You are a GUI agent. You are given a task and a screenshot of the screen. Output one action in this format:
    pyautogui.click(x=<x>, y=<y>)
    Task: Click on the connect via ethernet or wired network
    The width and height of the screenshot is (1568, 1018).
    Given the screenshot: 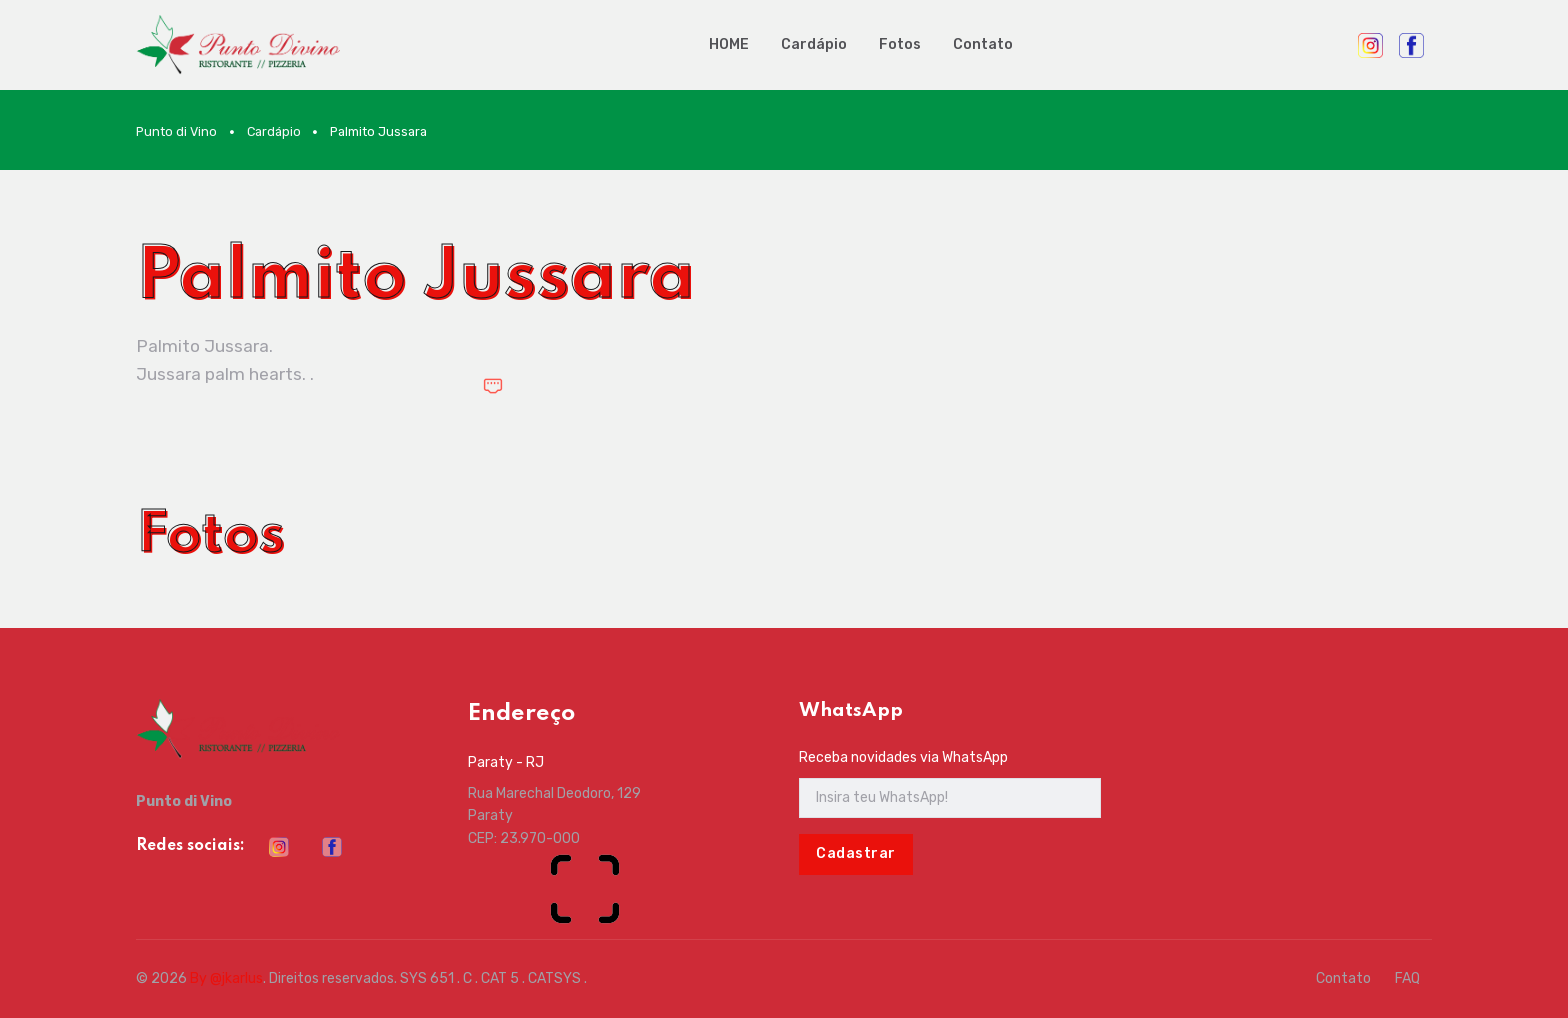 What is the action you would take?
    pyautogui.click(x=493, y=386)
    